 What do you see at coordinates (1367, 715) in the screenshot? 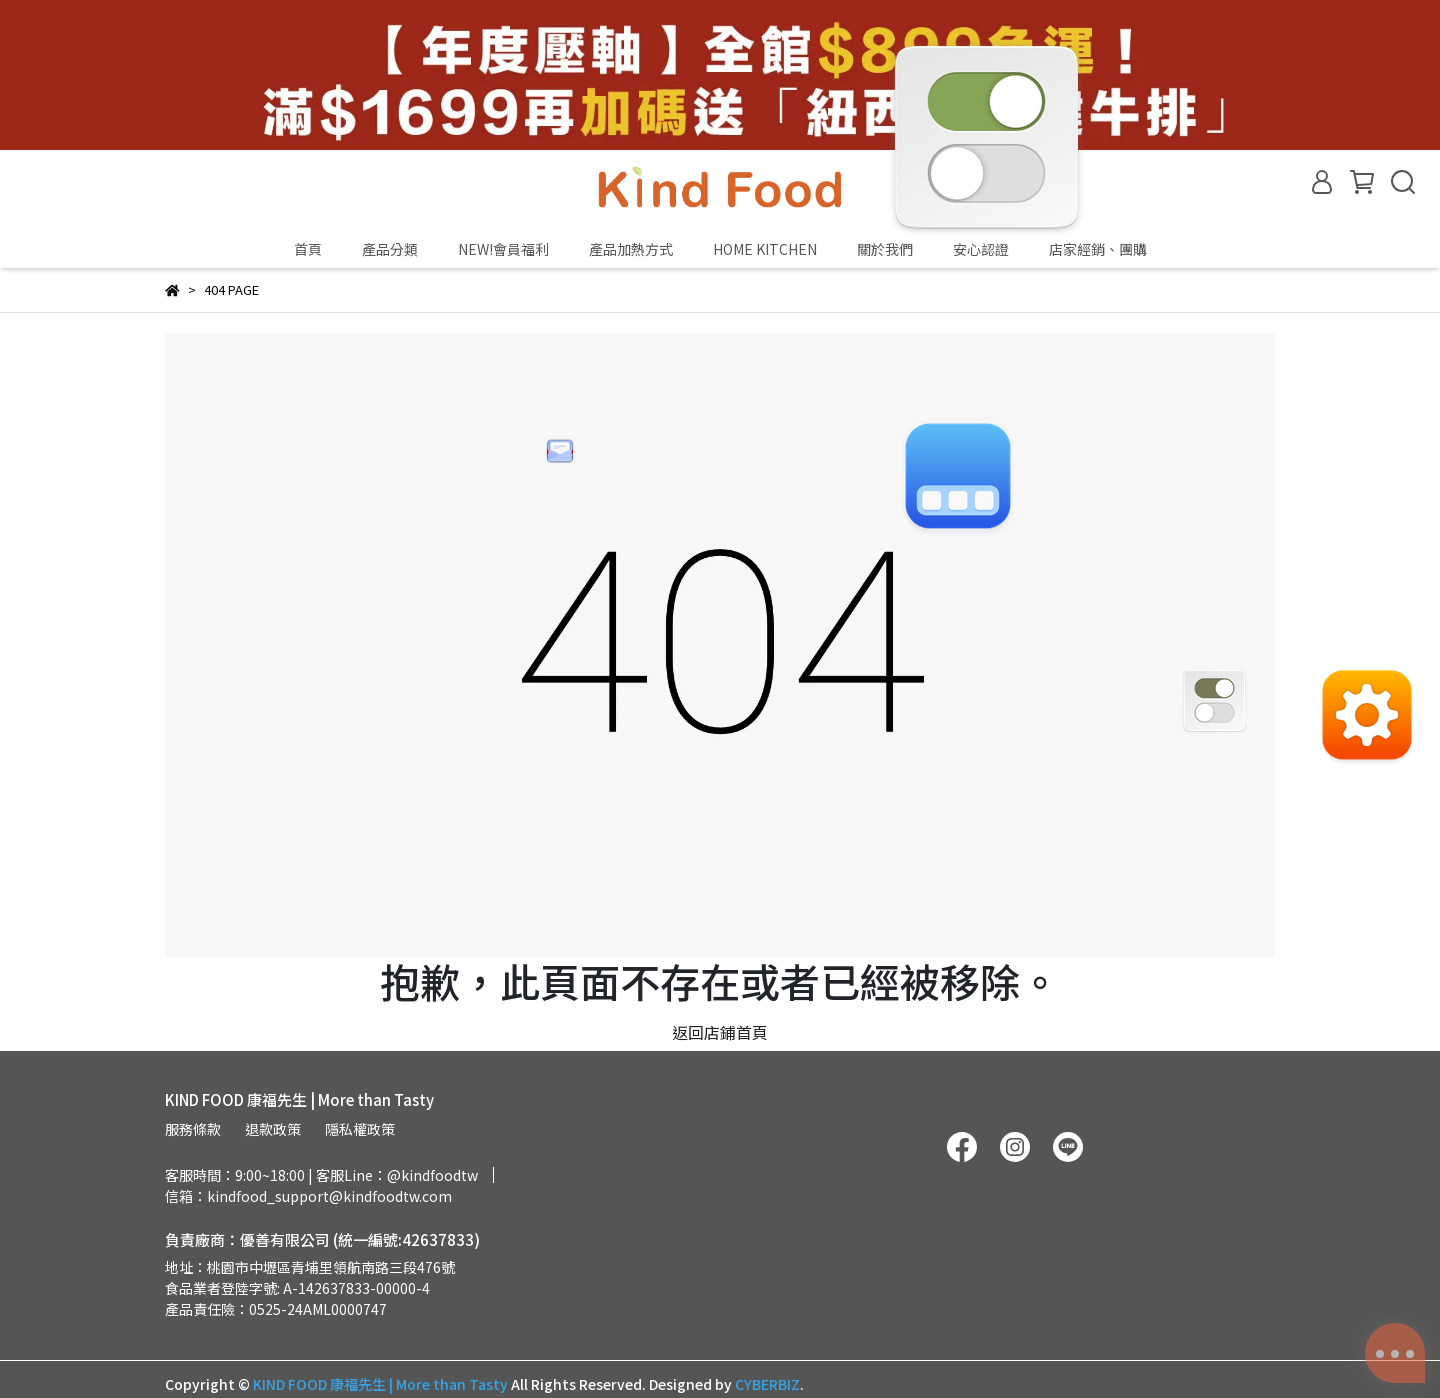
I see `open aptana studio IDE` at bounding box center [1367, 715].